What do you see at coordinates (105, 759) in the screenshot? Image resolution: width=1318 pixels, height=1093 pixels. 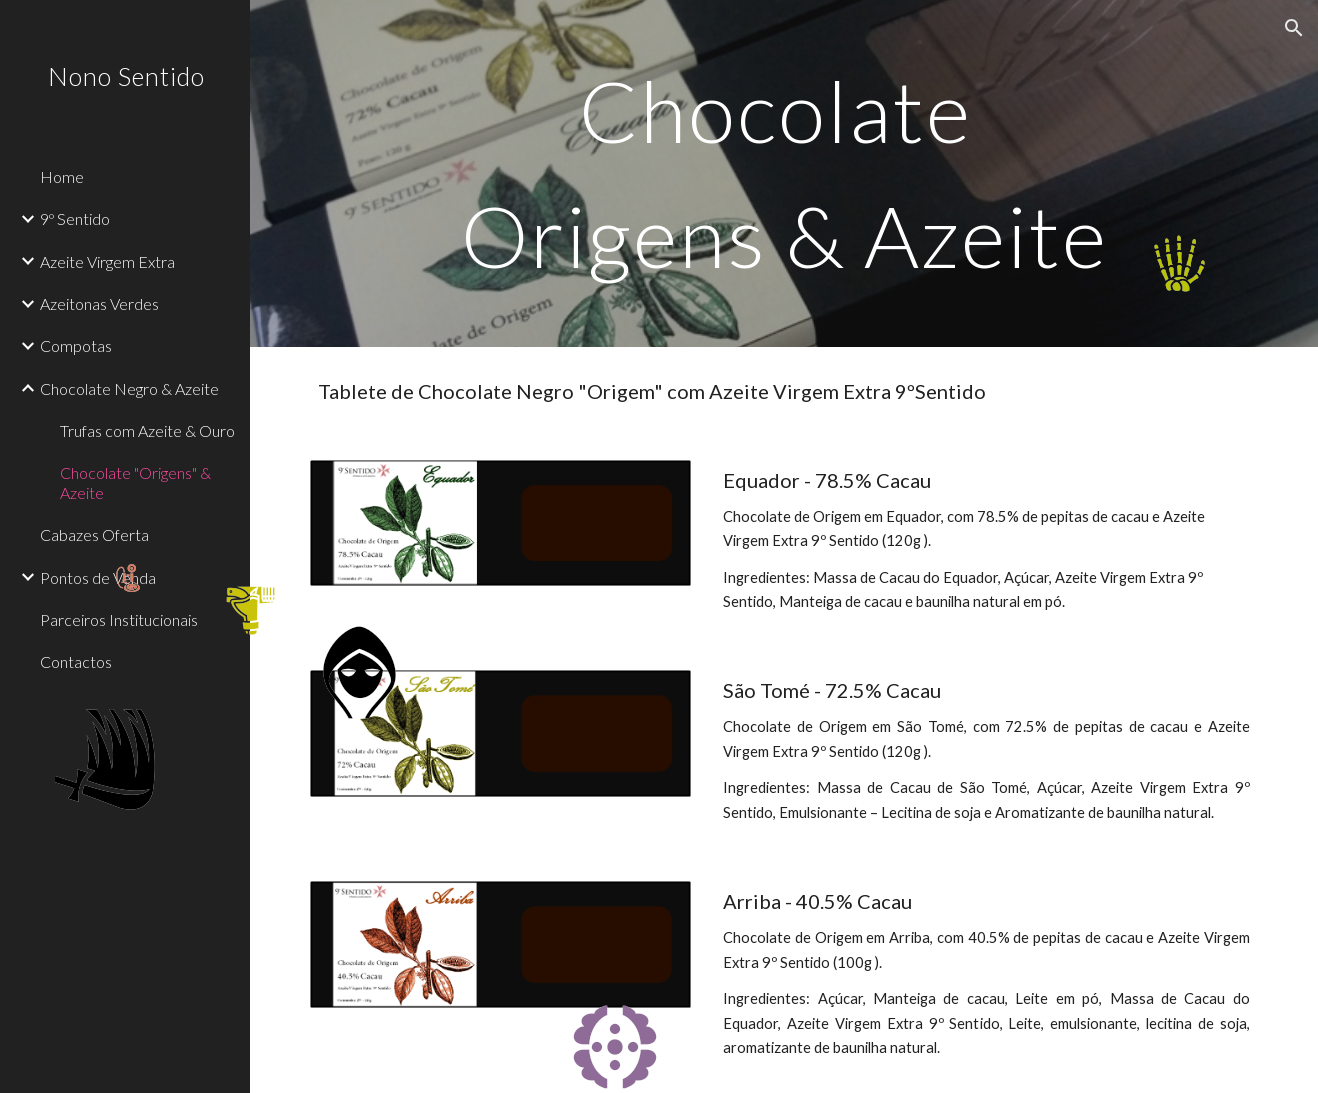 I see `perform a slash attack in combat` at bounding box center [105, 759].